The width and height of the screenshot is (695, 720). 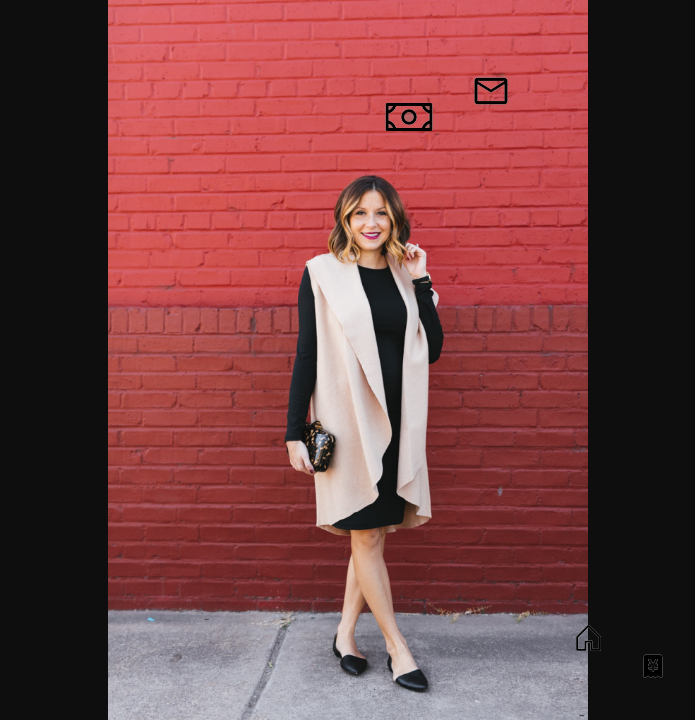 What do you see at coordinates (491, 91) in the screenshot?
I see `view unread emails or messages` at bounding box center [491, 91].